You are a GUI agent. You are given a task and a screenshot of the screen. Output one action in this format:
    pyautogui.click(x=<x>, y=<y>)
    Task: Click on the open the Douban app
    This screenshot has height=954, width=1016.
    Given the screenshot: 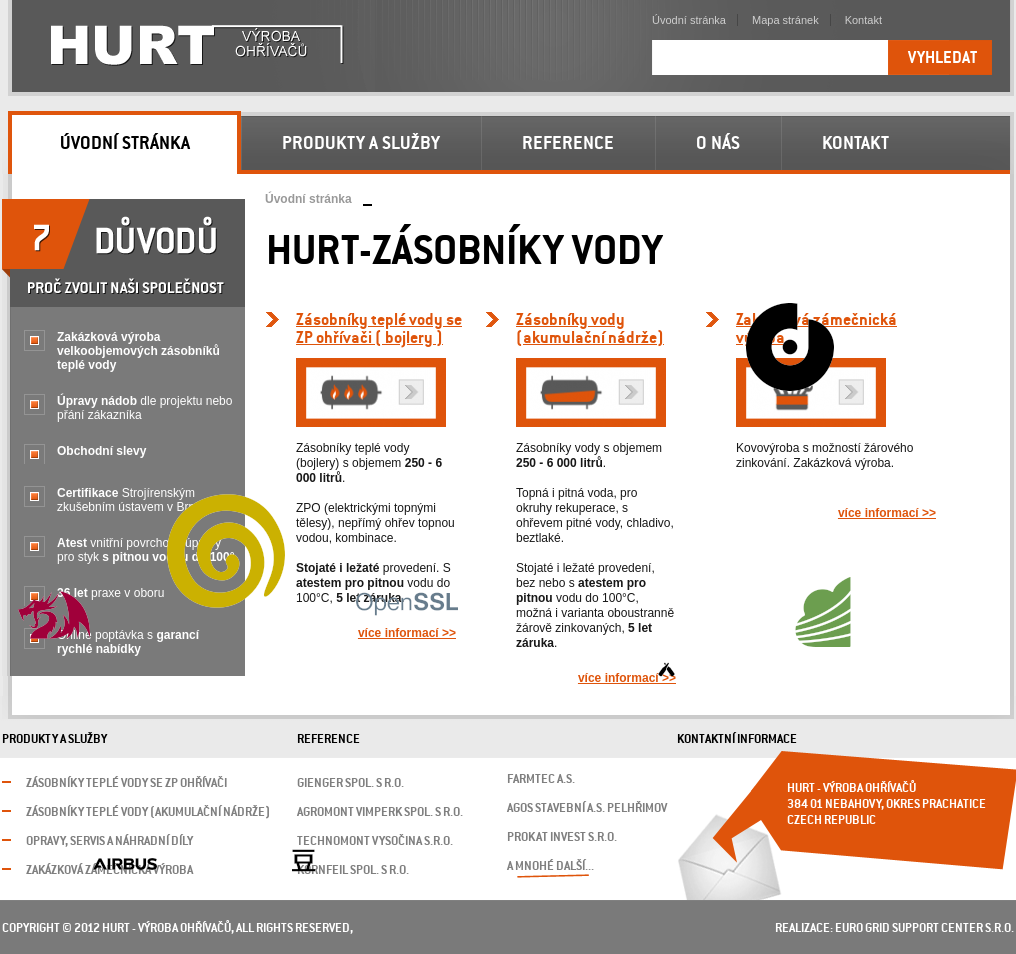 What is the action you would take?
    pyautogui.click(x=303, y=860)
    